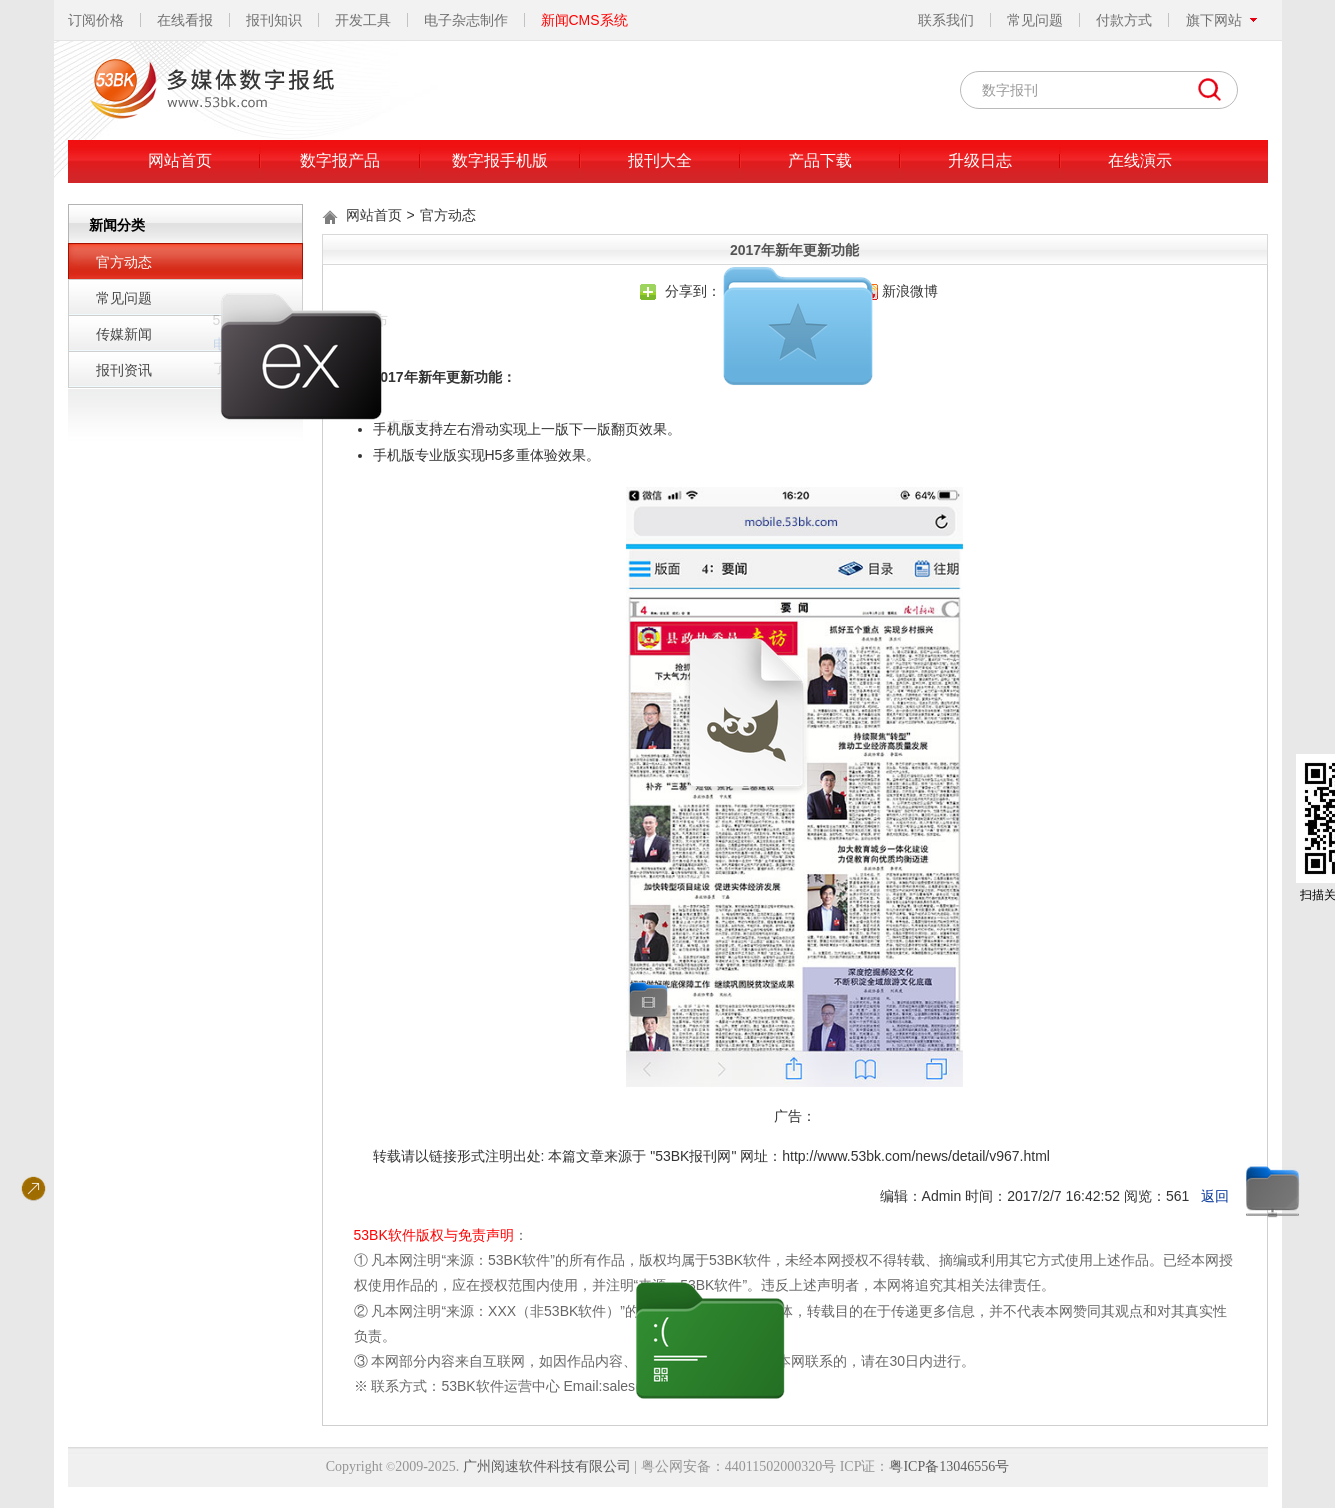  I want to click on folder containing express.js project files, so click(300, 360).